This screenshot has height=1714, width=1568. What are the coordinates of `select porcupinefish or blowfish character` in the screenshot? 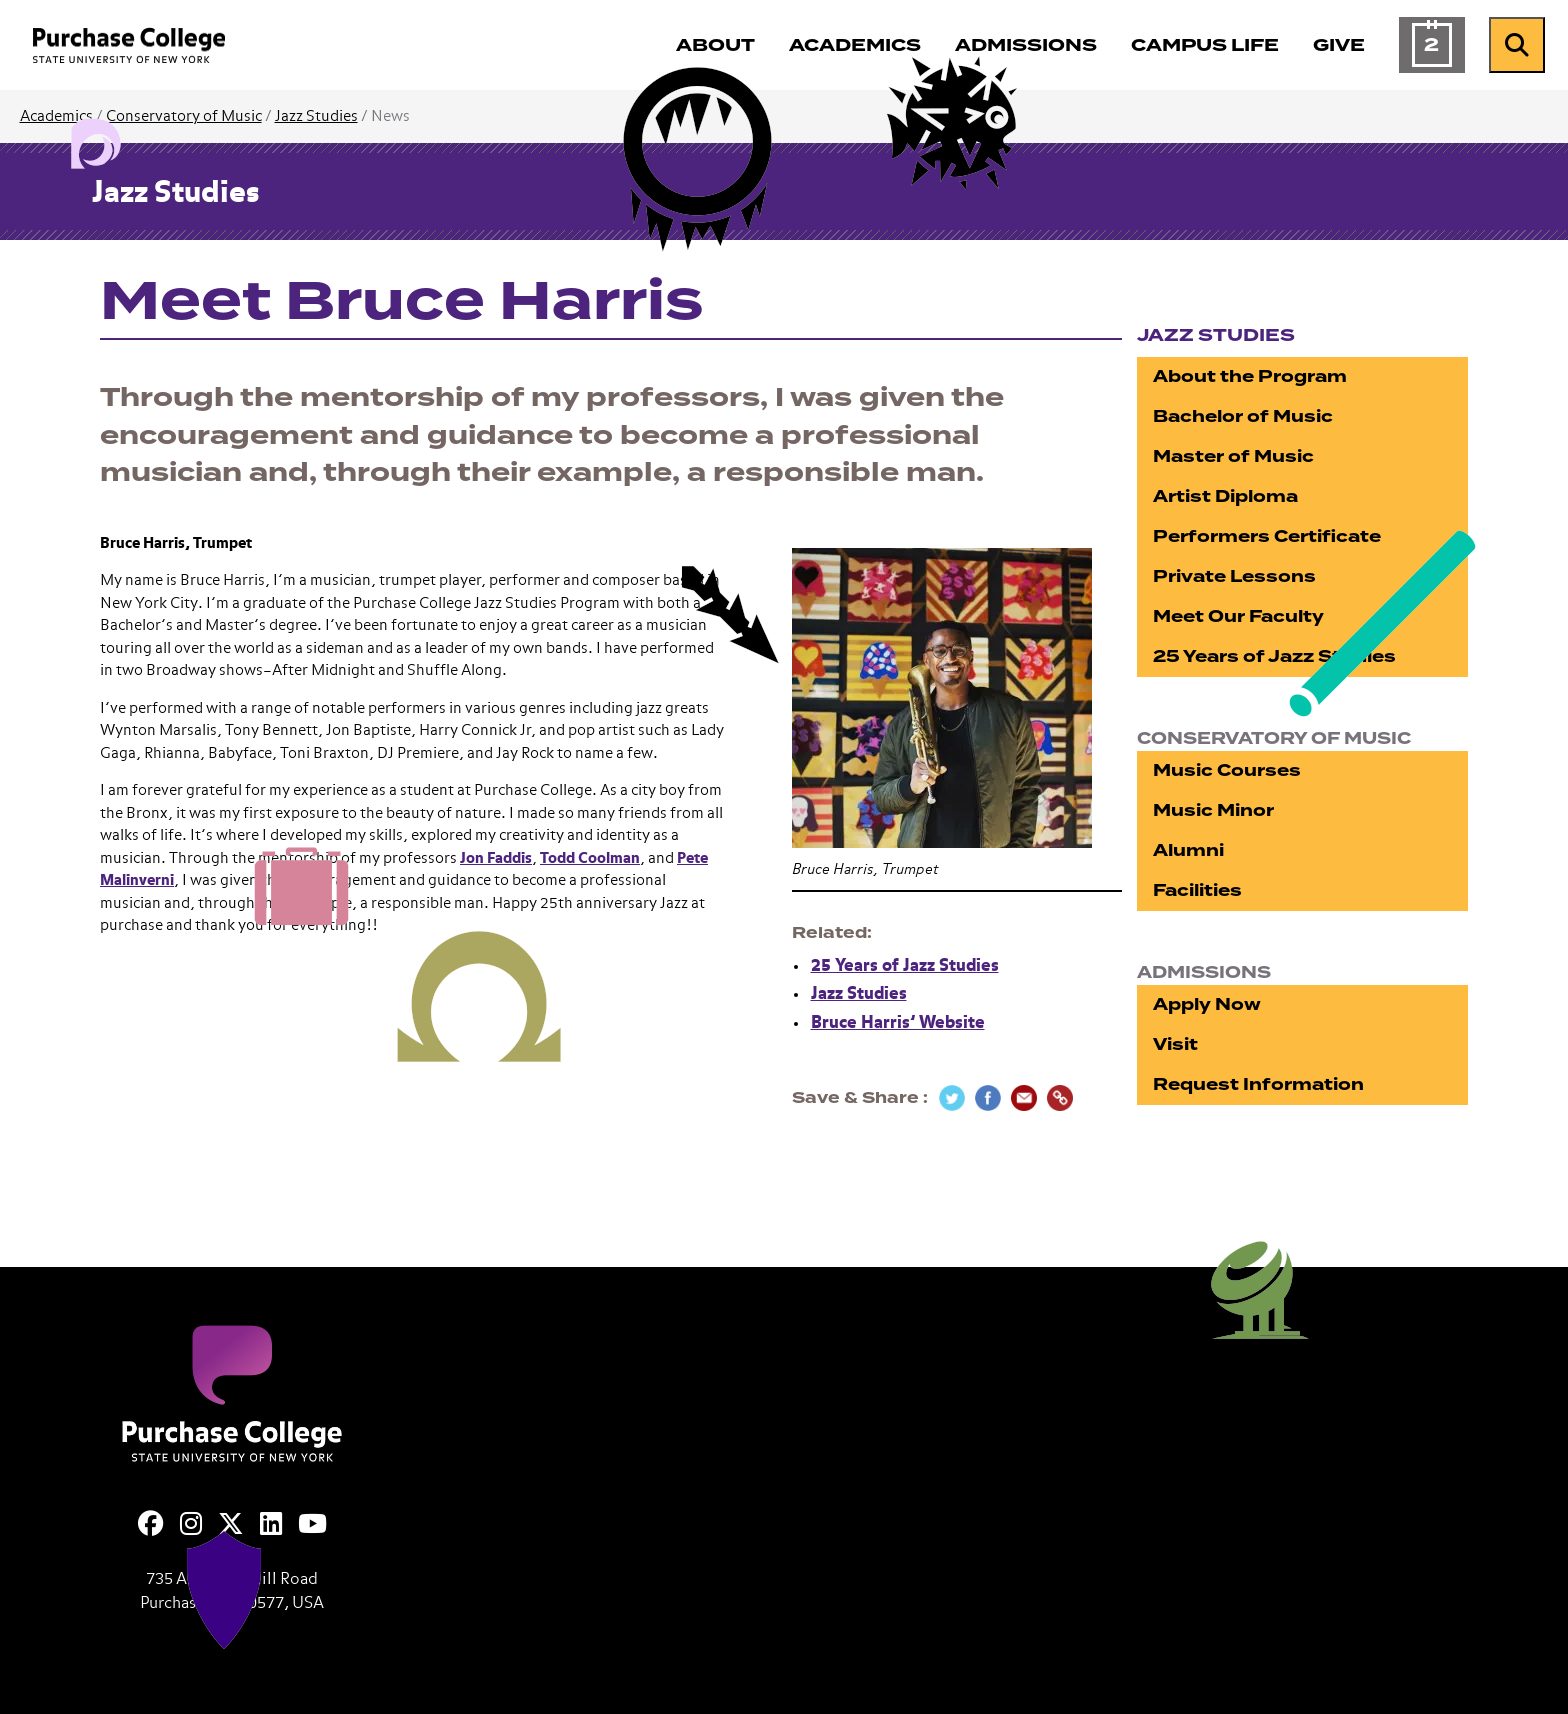 It's located at (952, 123).